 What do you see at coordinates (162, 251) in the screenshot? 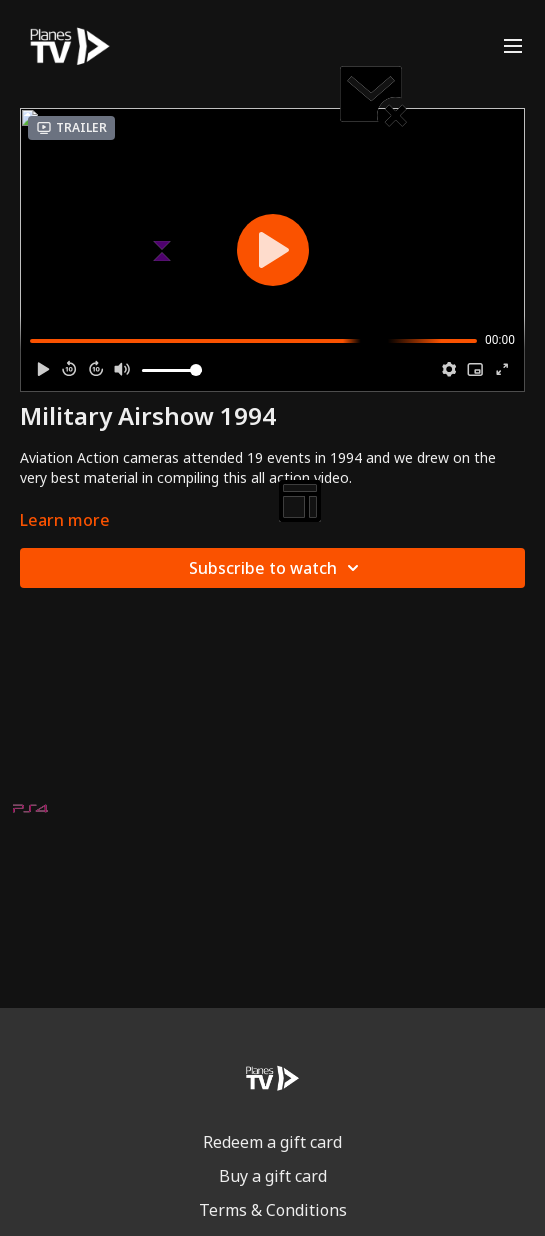
I see `collapse or contract content vertically` at bounding box center [162, 251].